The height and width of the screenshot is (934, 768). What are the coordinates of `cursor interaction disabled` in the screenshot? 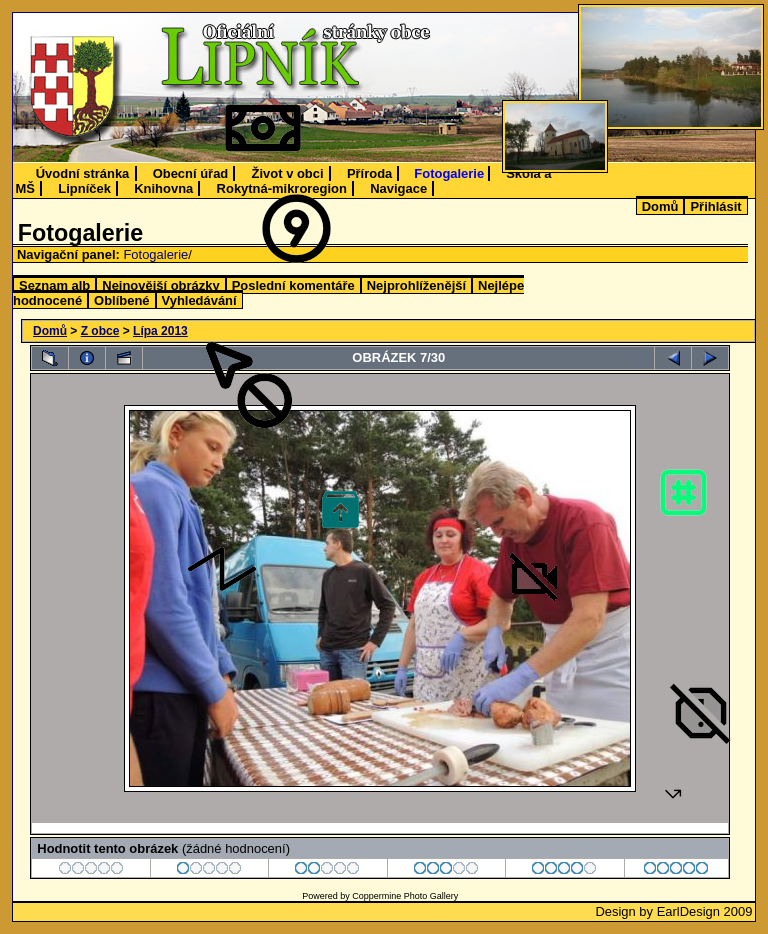 It's located at (249, 385).